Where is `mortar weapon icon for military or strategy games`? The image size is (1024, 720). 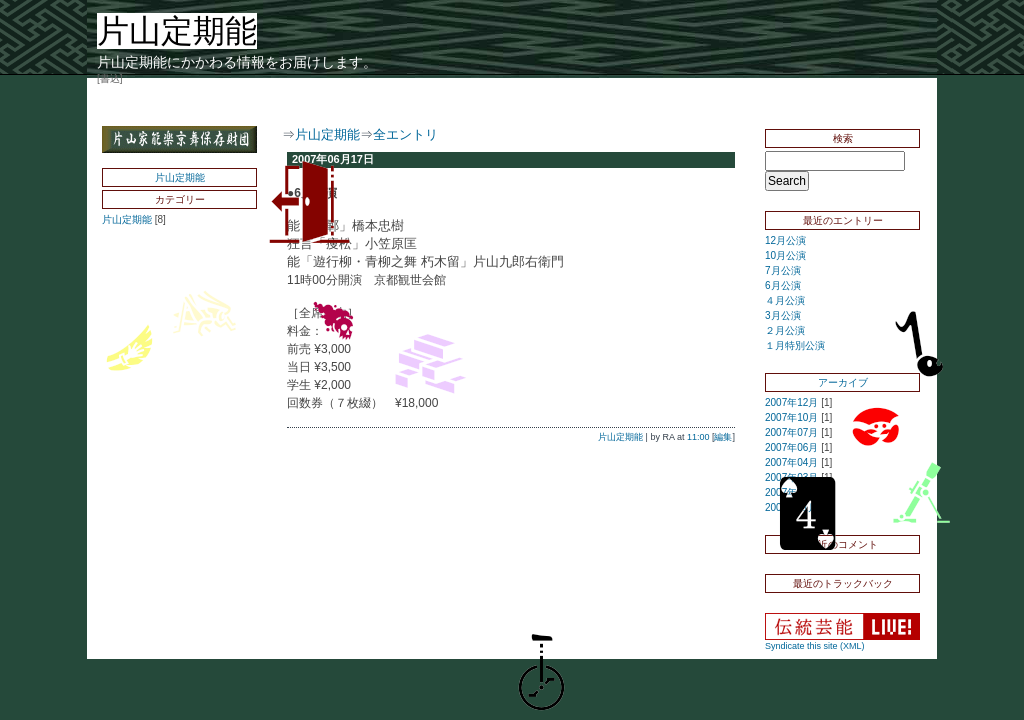 mortar weapon icon for military or strategy games is located at coordinates (921, 492).